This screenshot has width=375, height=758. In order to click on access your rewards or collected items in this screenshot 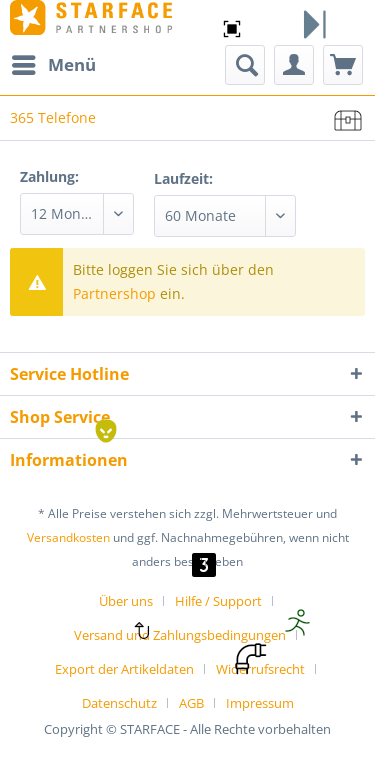, I will do `click(348, 121)`.